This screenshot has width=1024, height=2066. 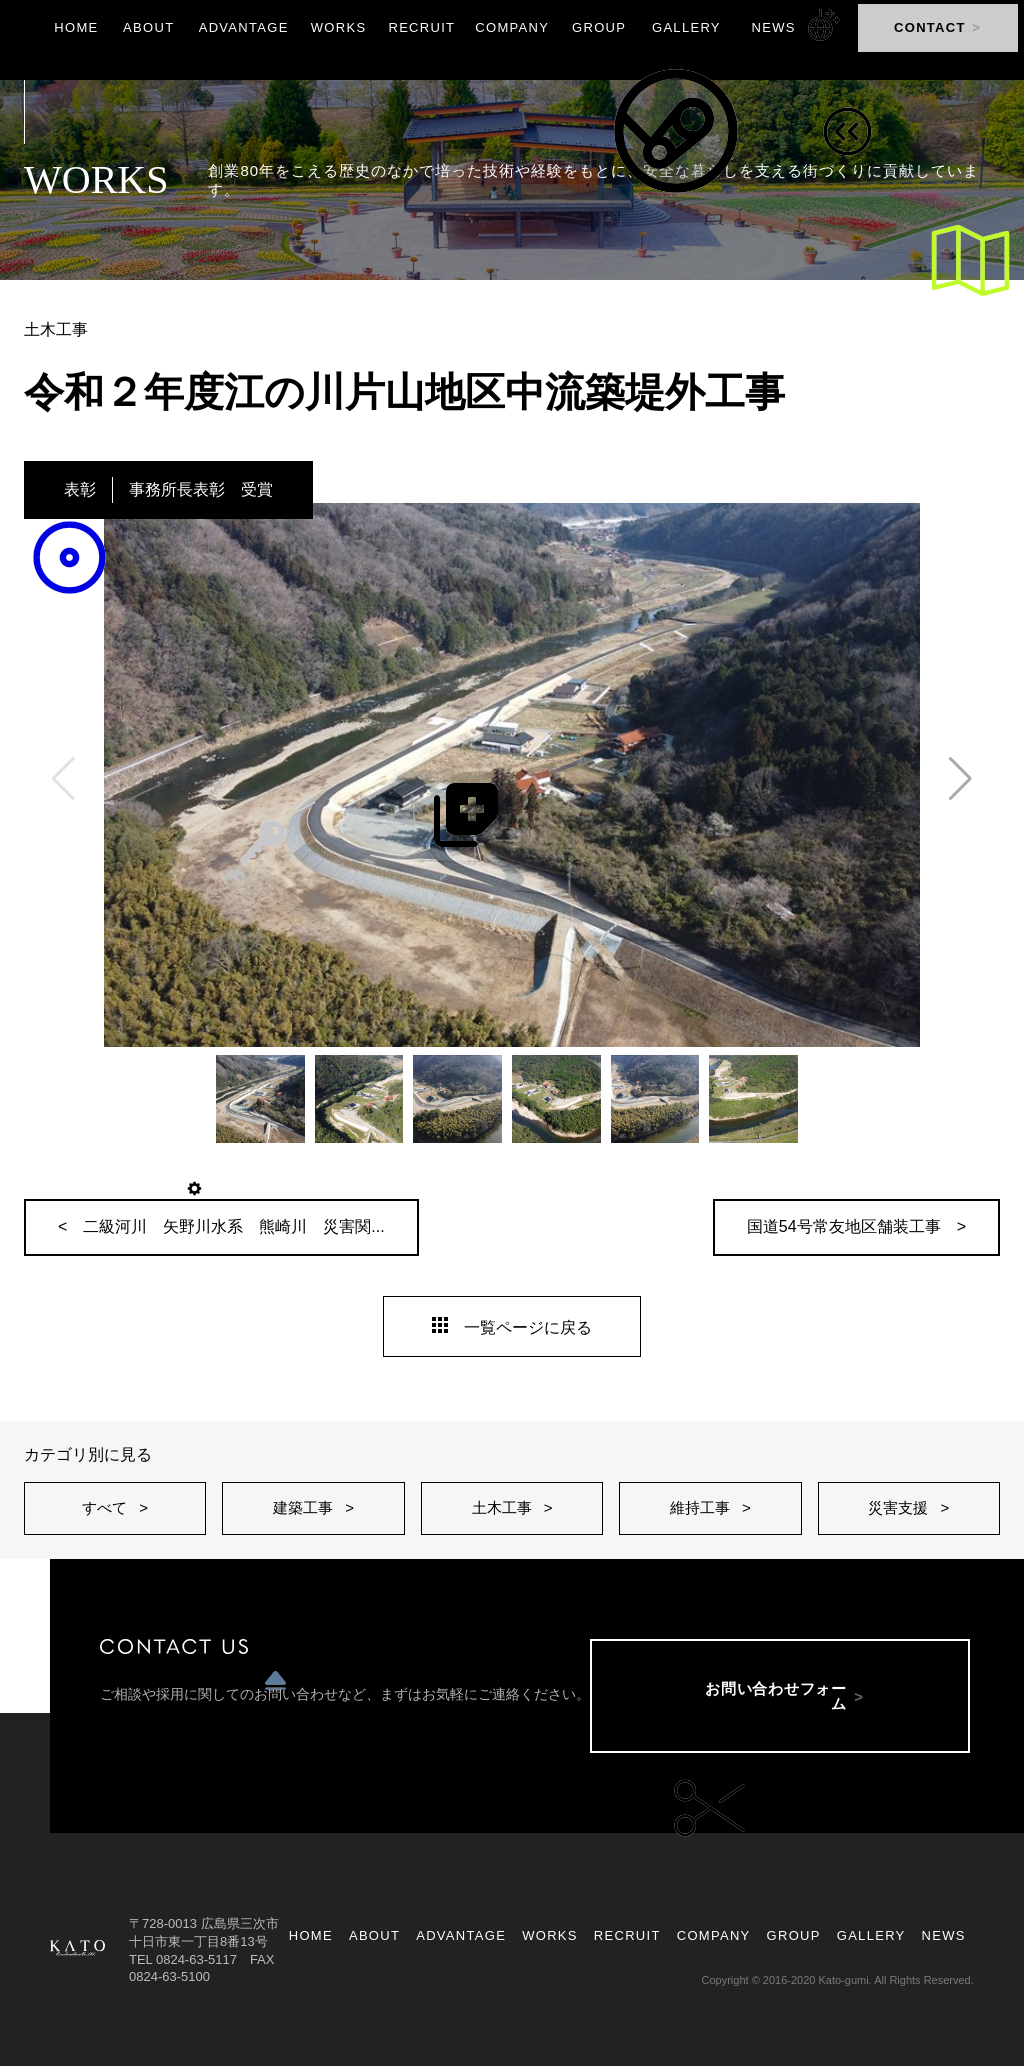 What do you see at coordinates (970, 260) in the screenshot?
I see `view map or navigation` at bounding box center [970, 260].